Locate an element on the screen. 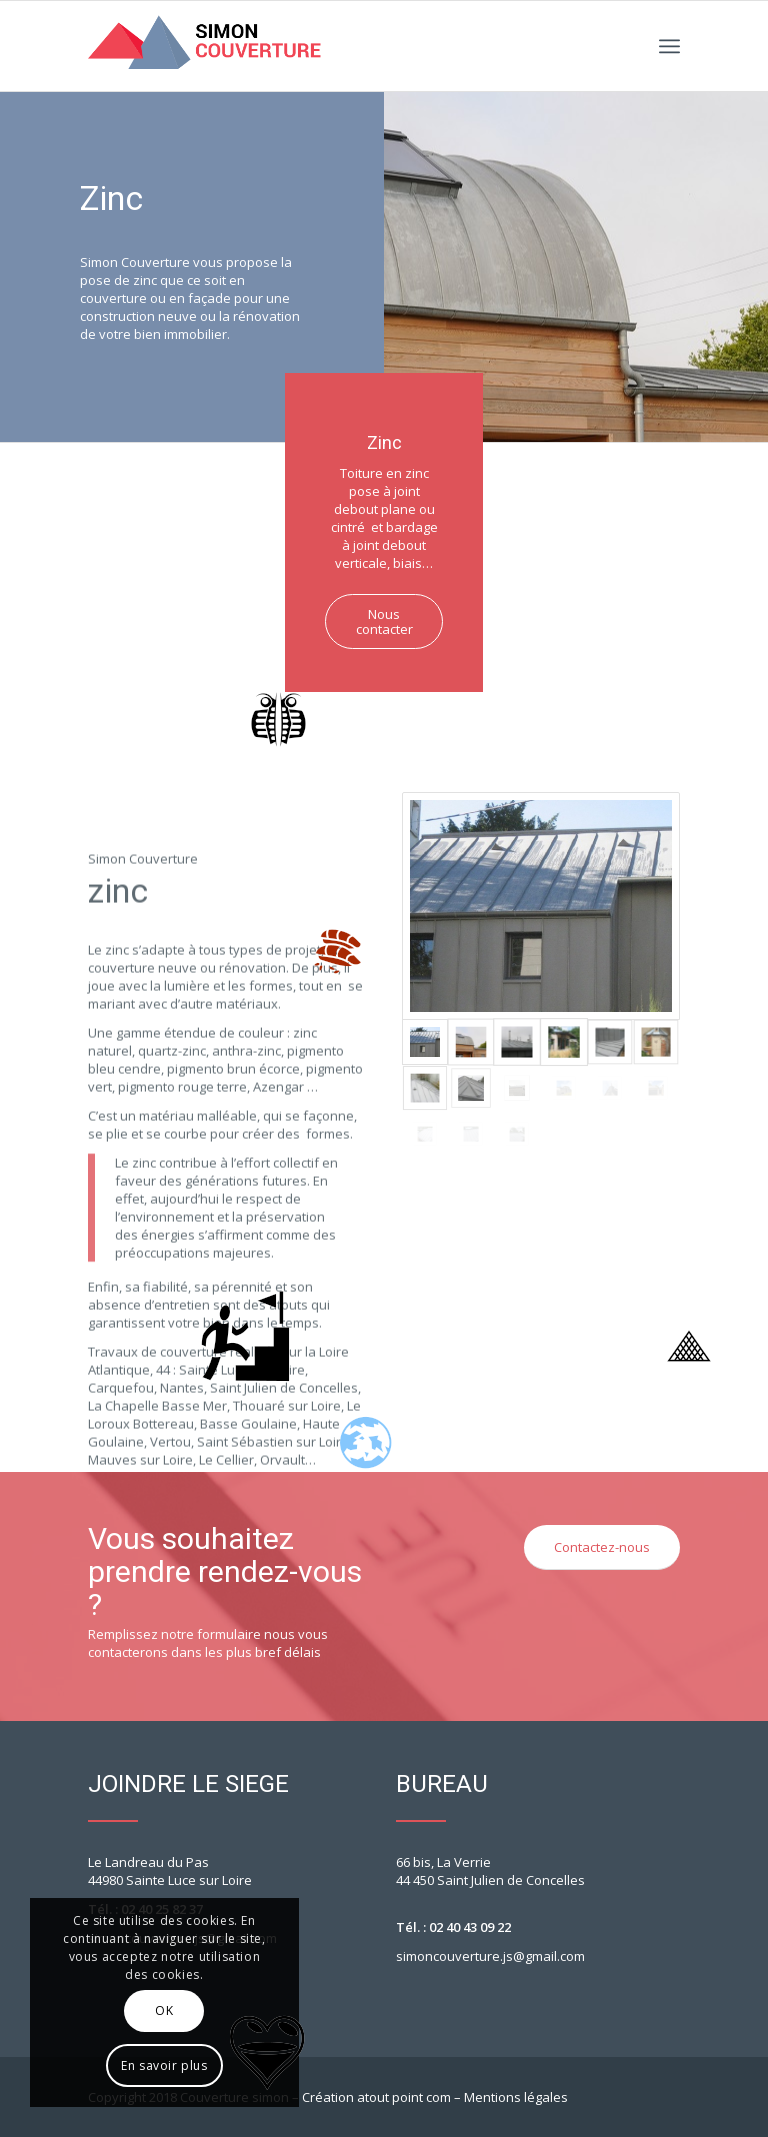 Image resolution: width=768 pixels, height=2137 pixels. indicates a fragile or special health/life status in a game is located at coordinates (266, 2052).